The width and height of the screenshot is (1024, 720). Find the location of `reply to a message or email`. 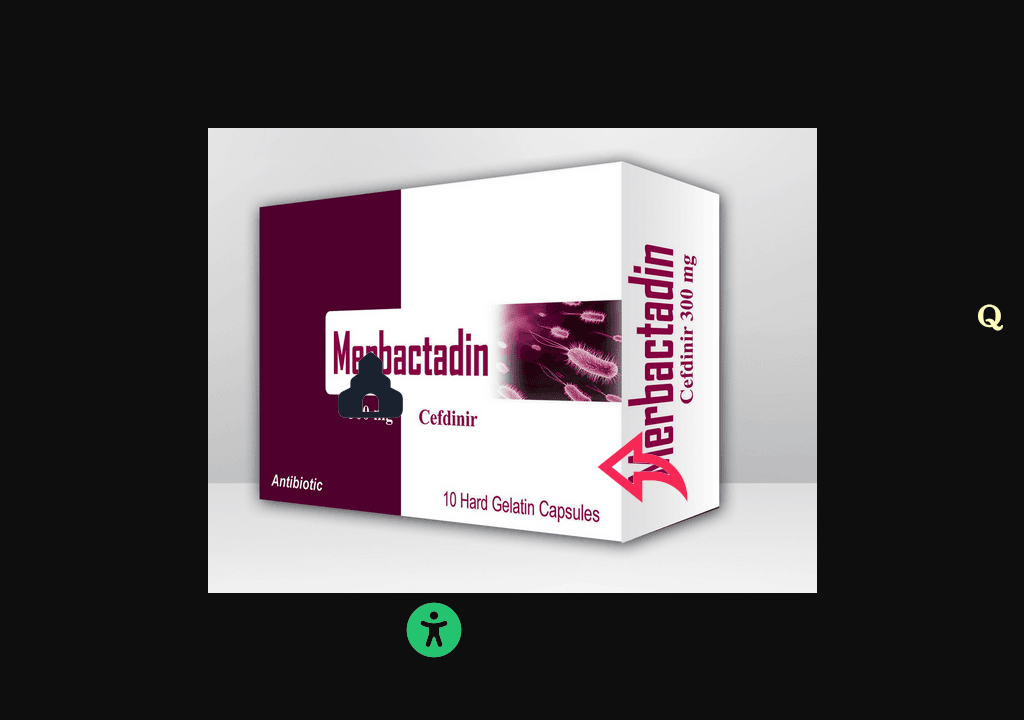

reply to a message or email is located at coordinates (647, 467).